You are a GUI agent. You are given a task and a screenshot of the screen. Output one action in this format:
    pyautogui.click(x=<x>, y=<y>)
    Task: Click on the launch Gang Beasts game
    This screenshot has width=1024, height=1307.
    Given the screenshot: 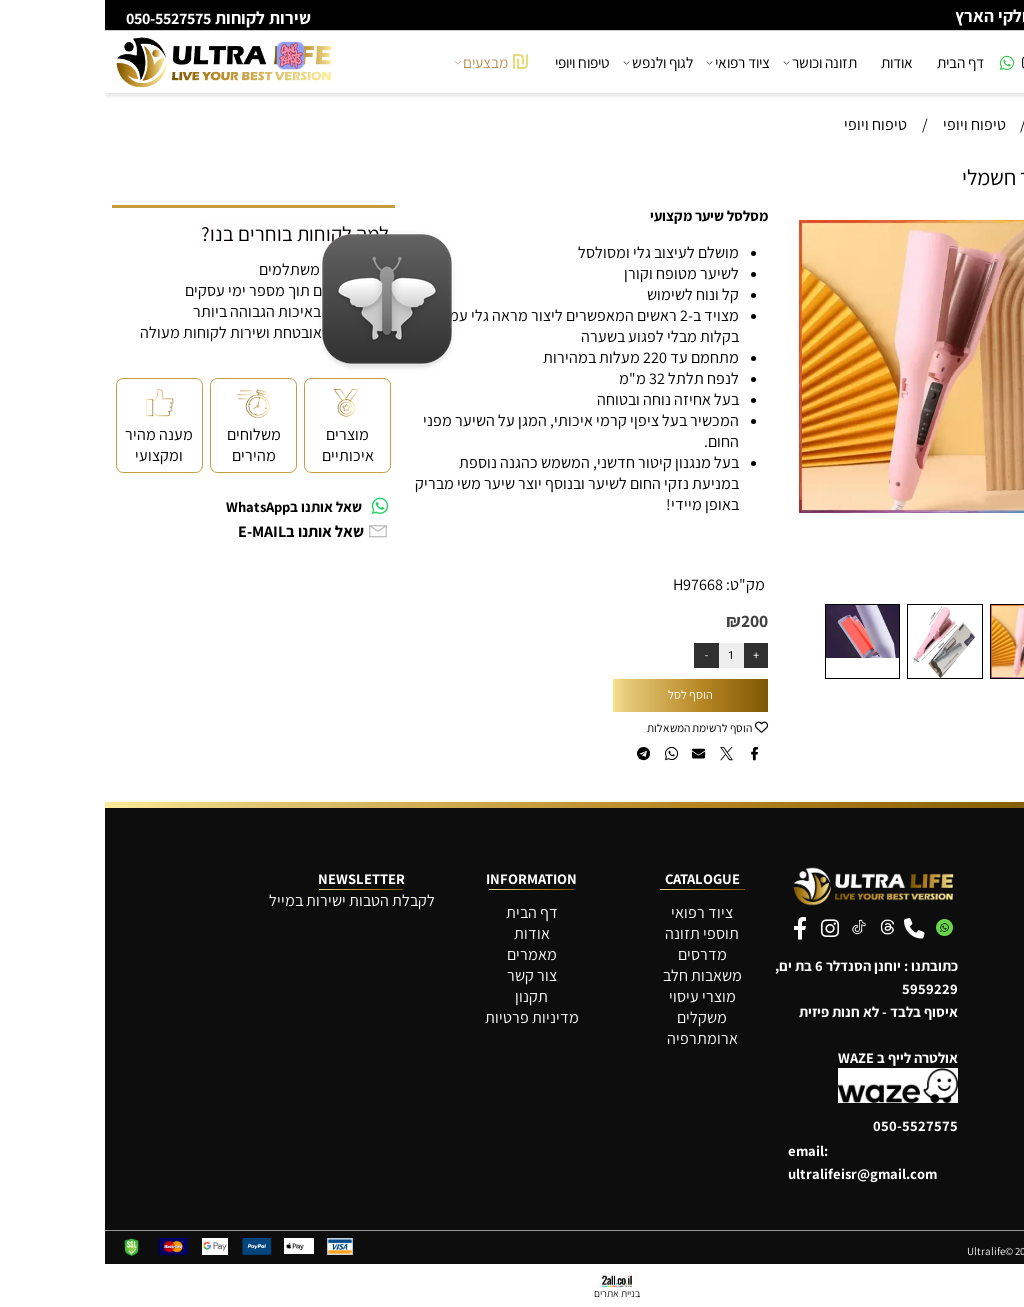 What is the action you would take?
    pyautogui.click(x=290, y=55)
    